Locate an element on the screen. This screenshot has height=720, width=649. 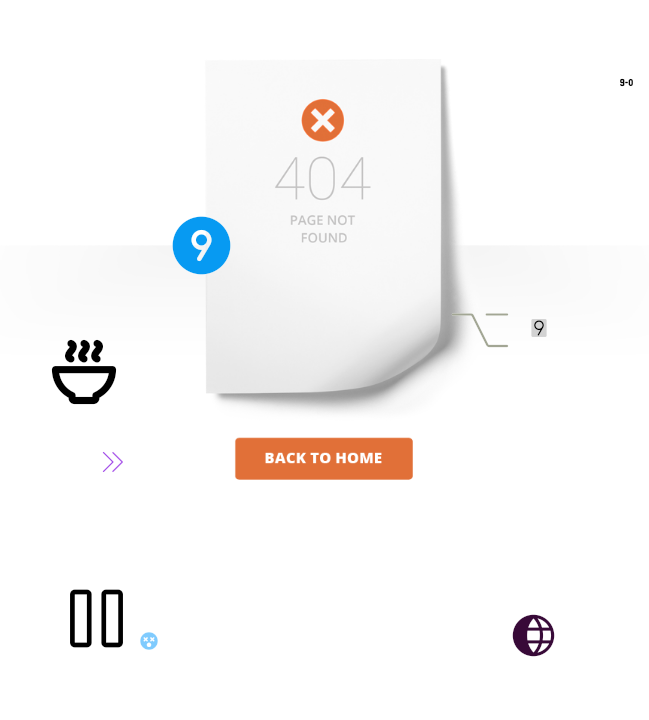
indicates the number nine in a sequence or list is located at coordinates (539, 328).